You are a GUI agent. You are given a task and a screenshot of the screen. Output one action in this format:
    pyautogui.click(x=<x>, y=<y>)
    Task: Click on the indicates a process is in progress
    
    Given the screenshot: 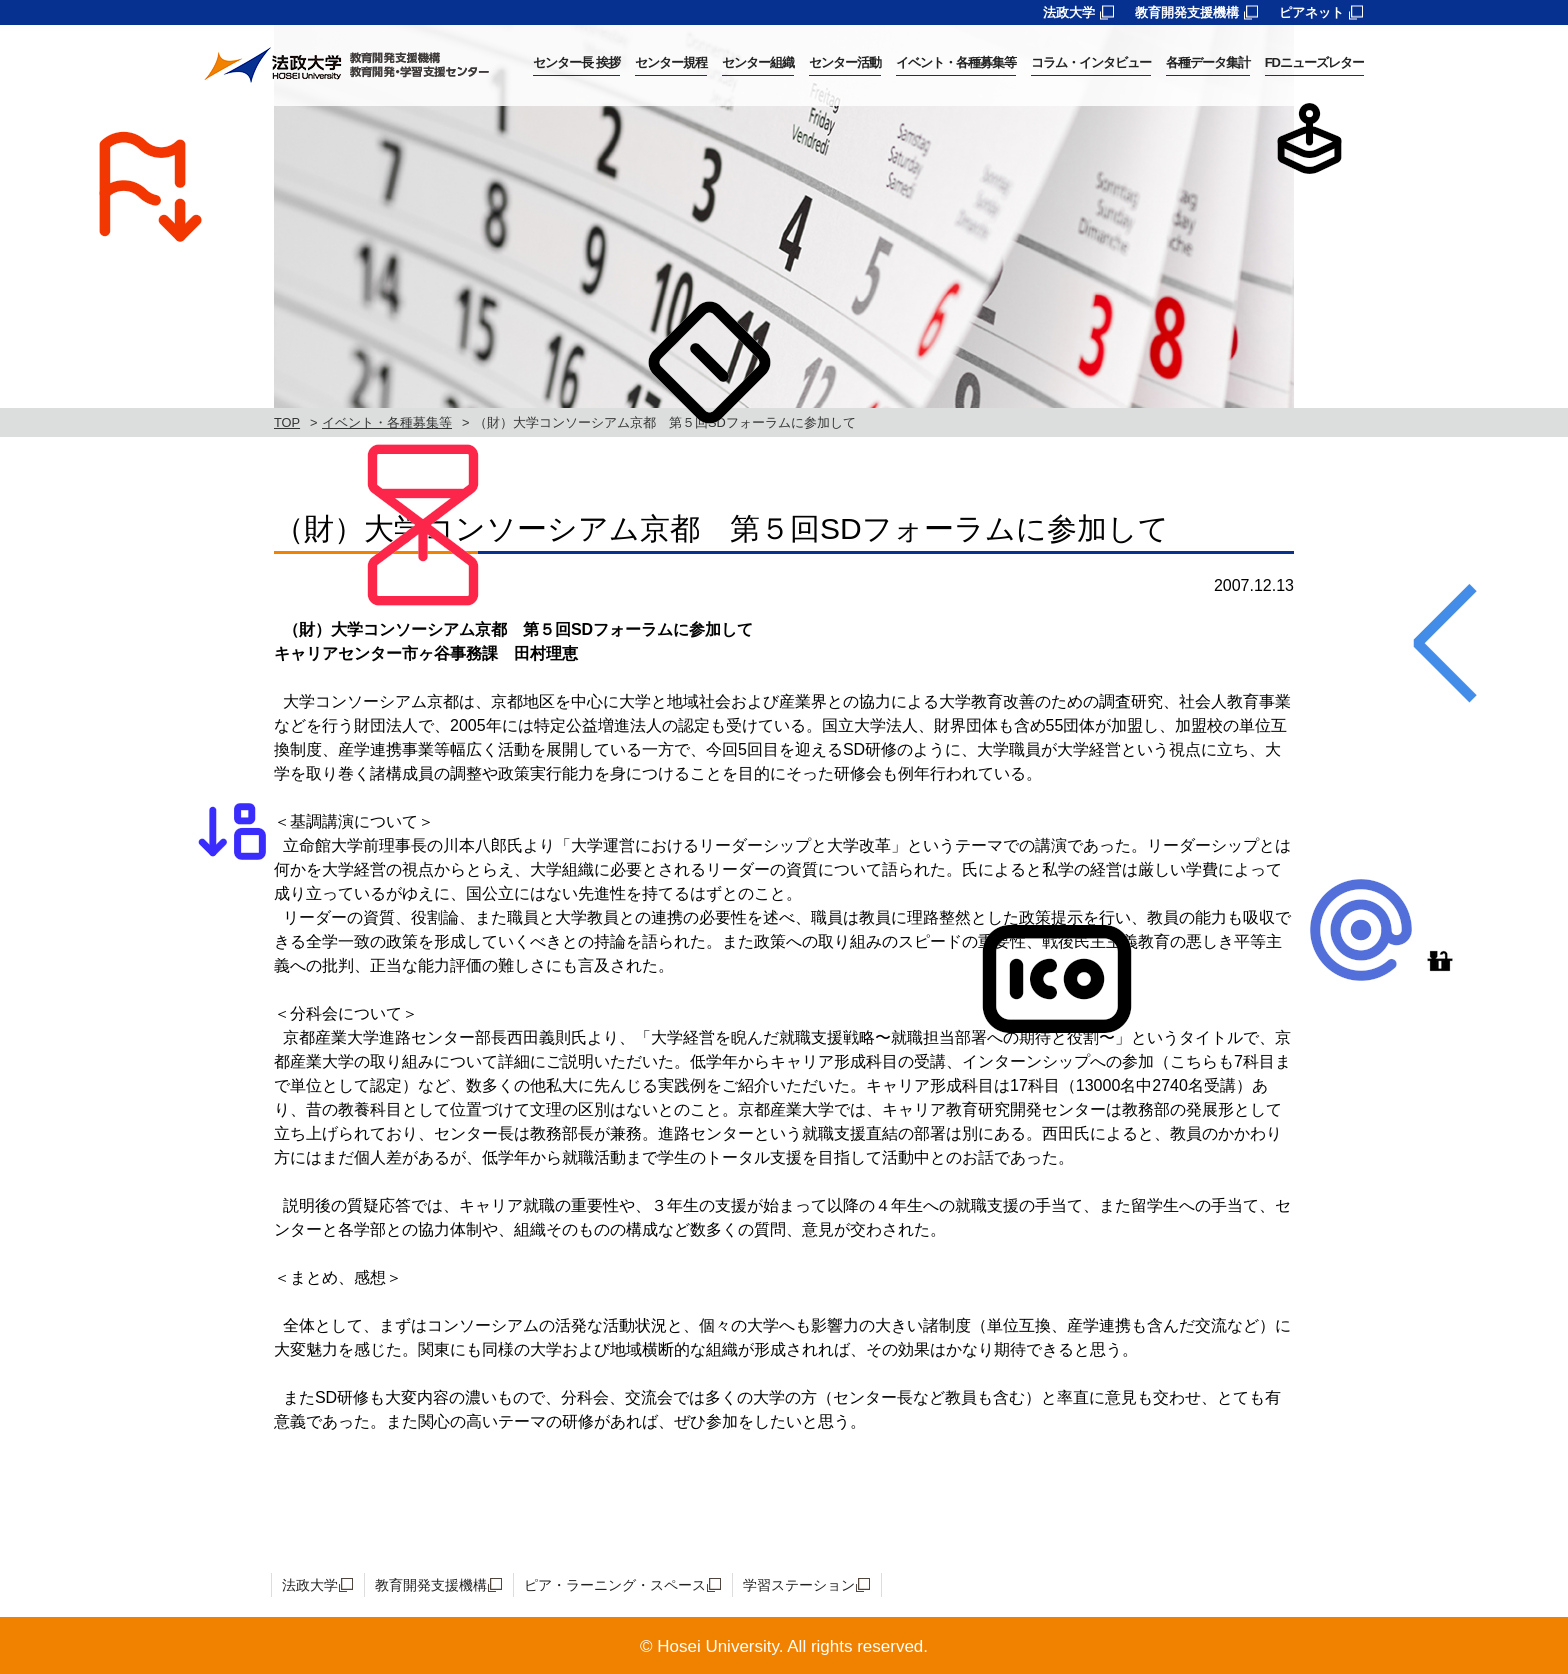 What is the action you would take?
    pyautogui.click(x=423, y=525)
    